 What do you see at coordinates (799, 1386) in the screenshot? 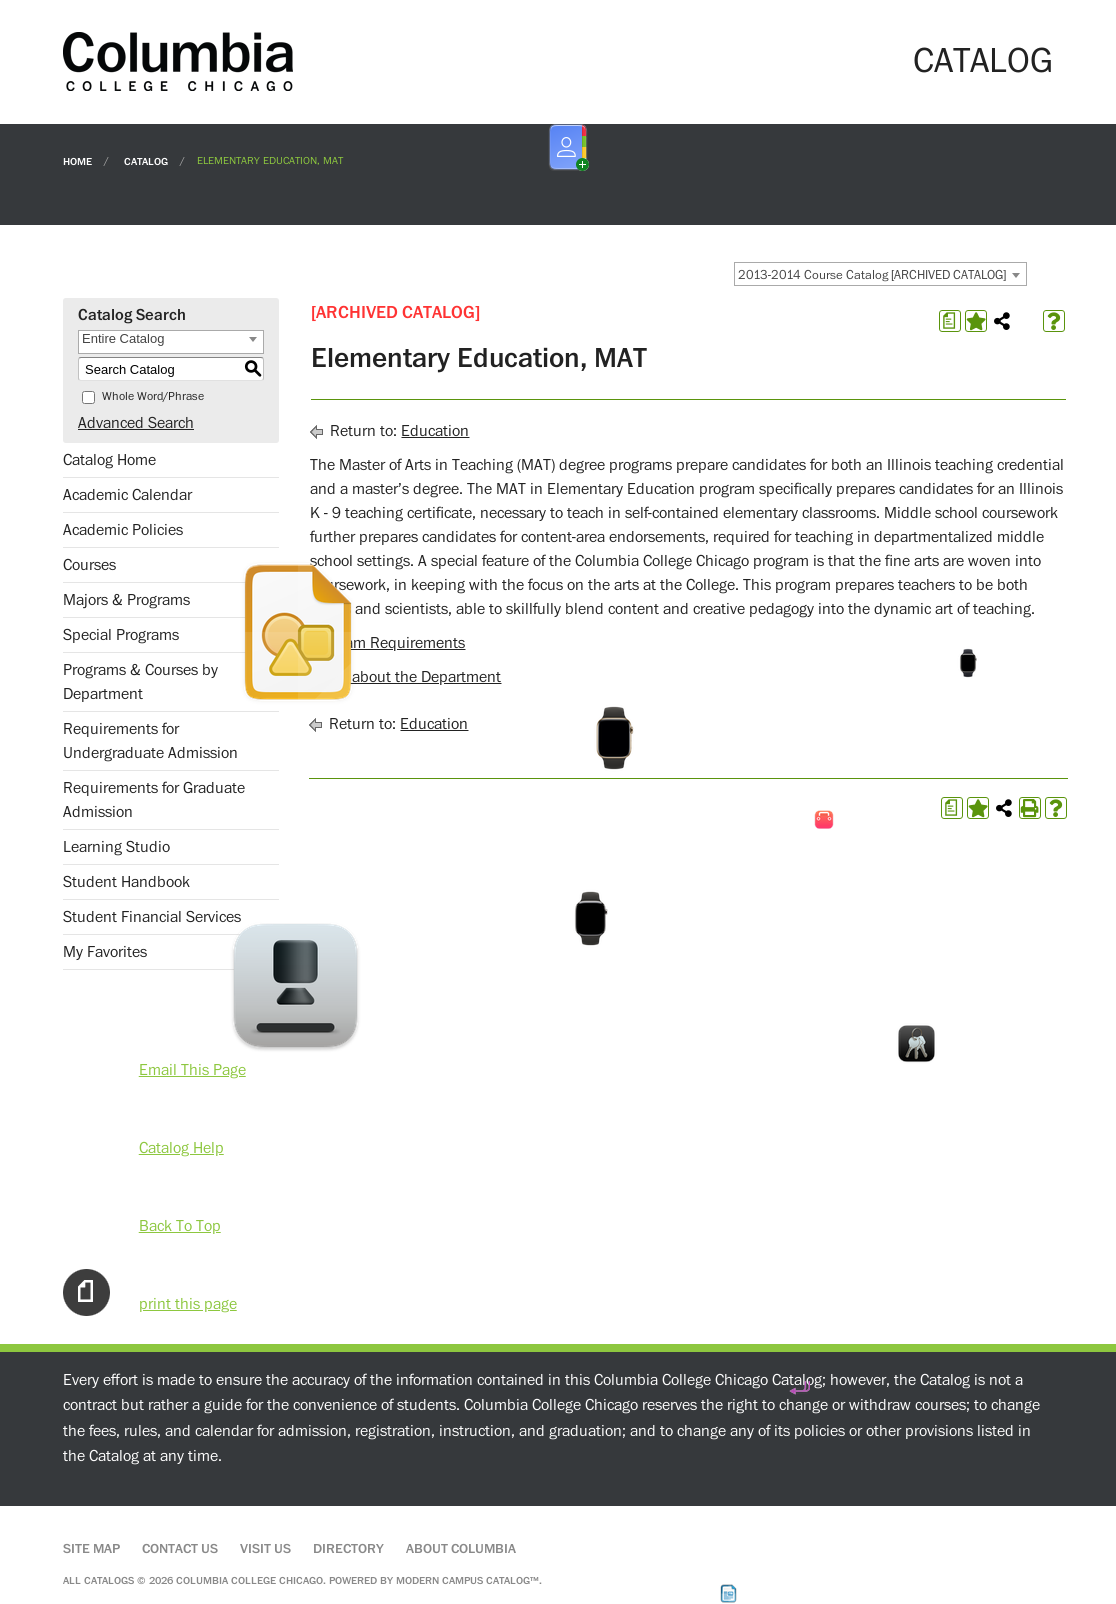
I see `reply to all recipients in an email thread` at bounding box center [799, 1386].